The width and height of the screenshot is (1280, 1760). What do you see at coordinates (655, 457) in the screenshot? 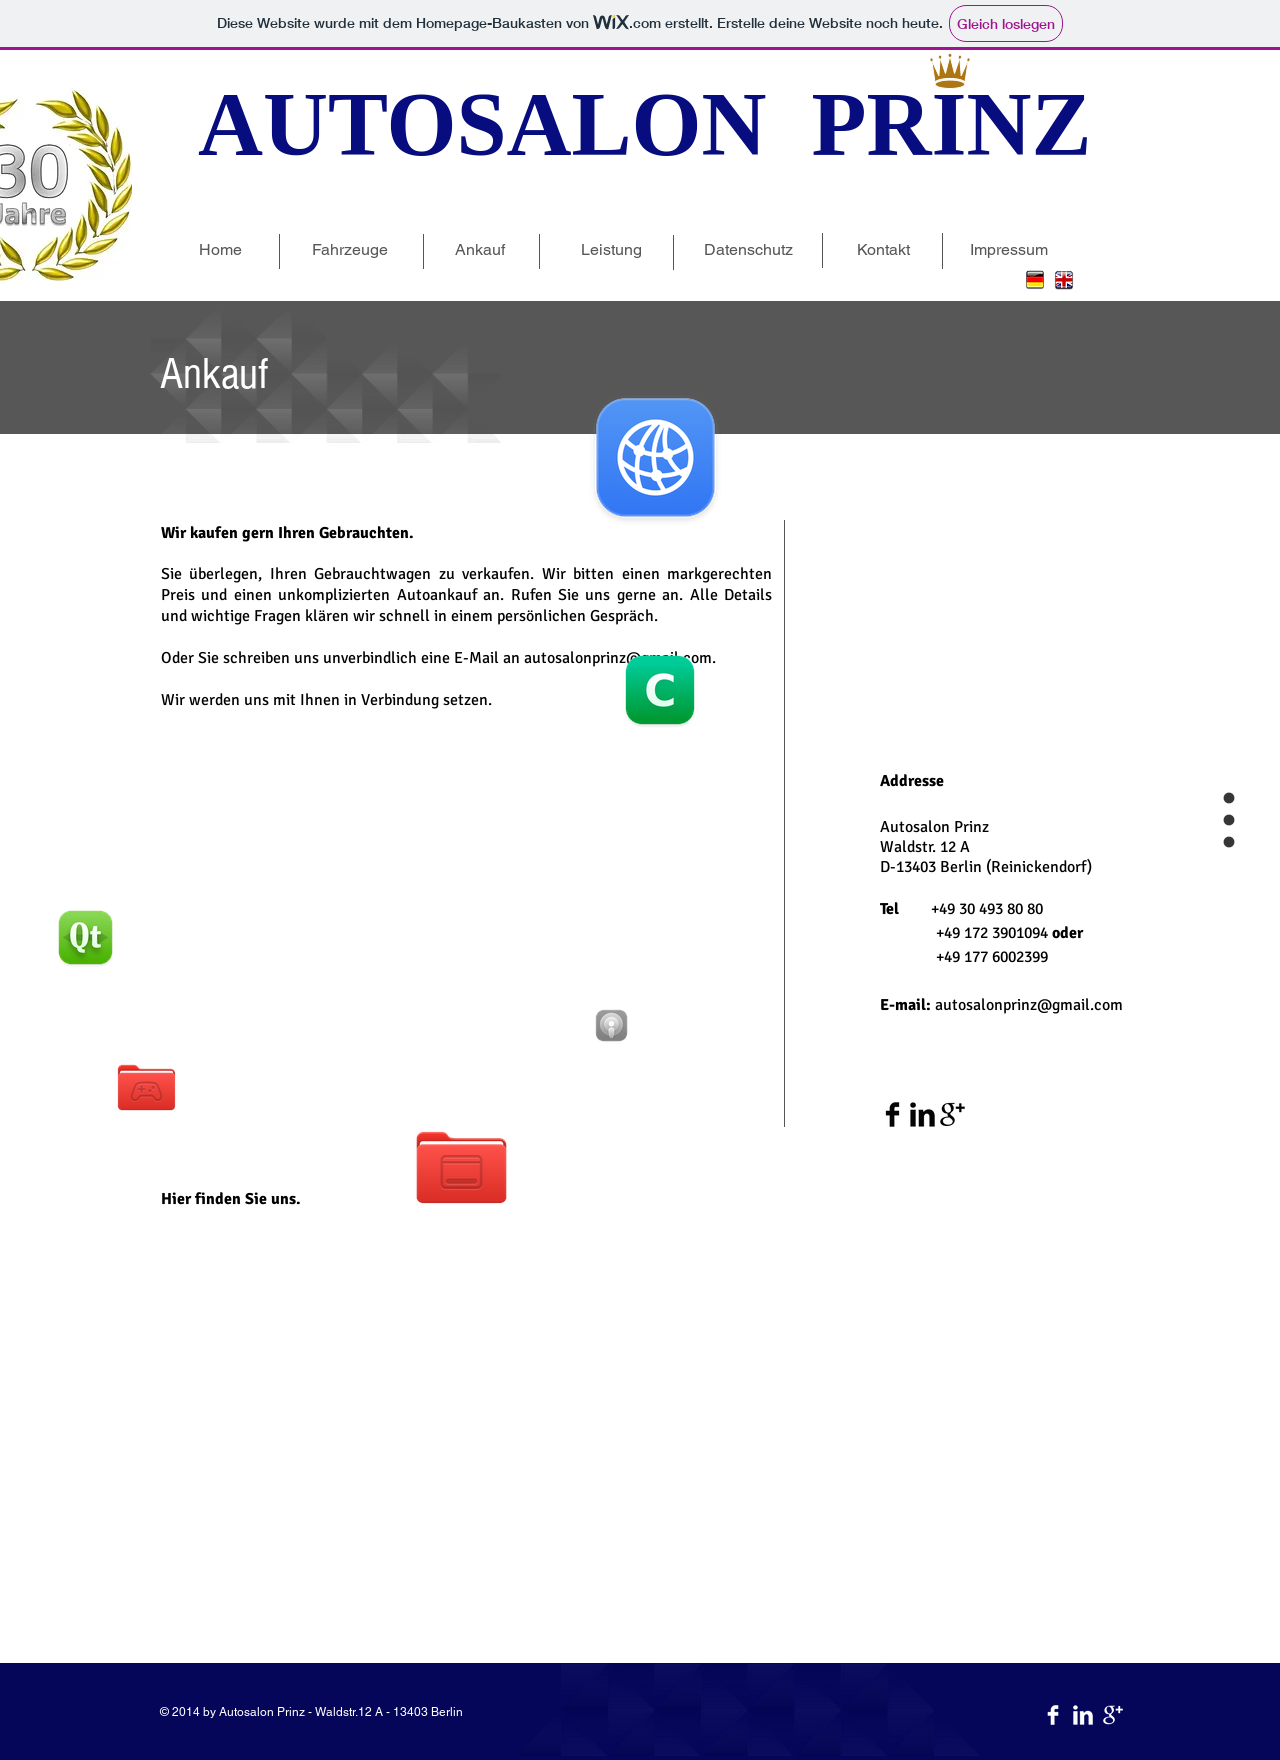
I see `access web-based applications` at bounding box center [655, 457].